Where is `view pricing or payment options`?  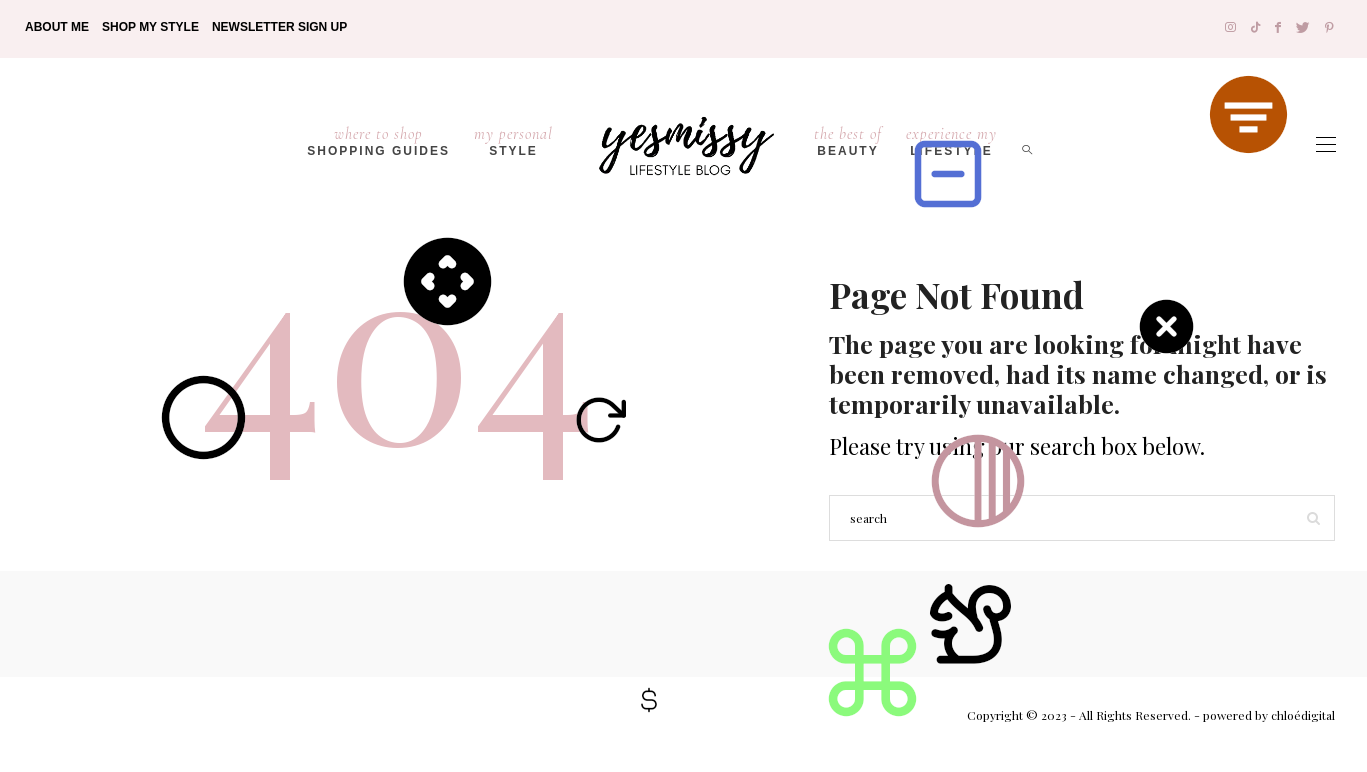
view pricing or payment options is located at coordinates (649, 700).